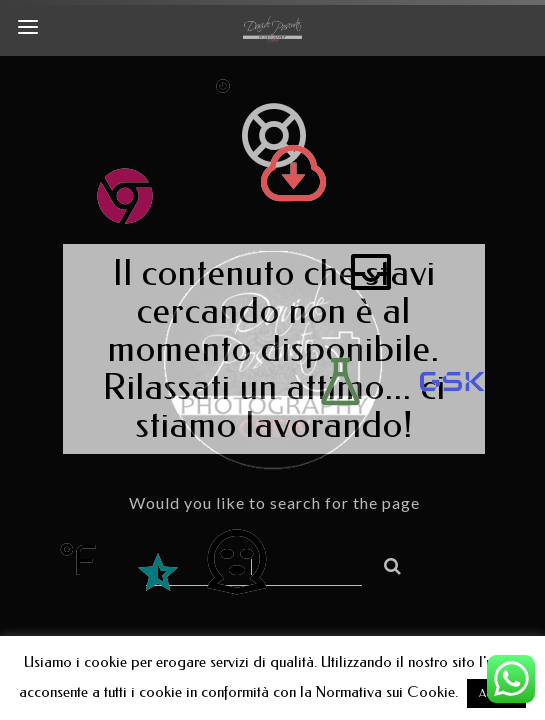 The height and width of the screenshot is (720, 545). I want to click on access laboratory or science features, so click(340, 381).